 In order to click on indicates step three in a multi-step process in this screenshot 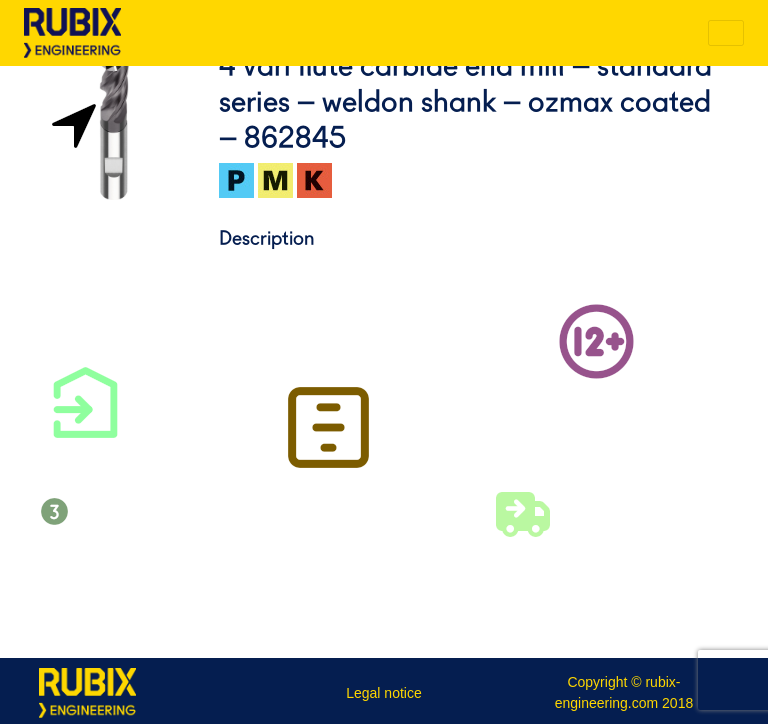, I will do `click(54, 511)`.